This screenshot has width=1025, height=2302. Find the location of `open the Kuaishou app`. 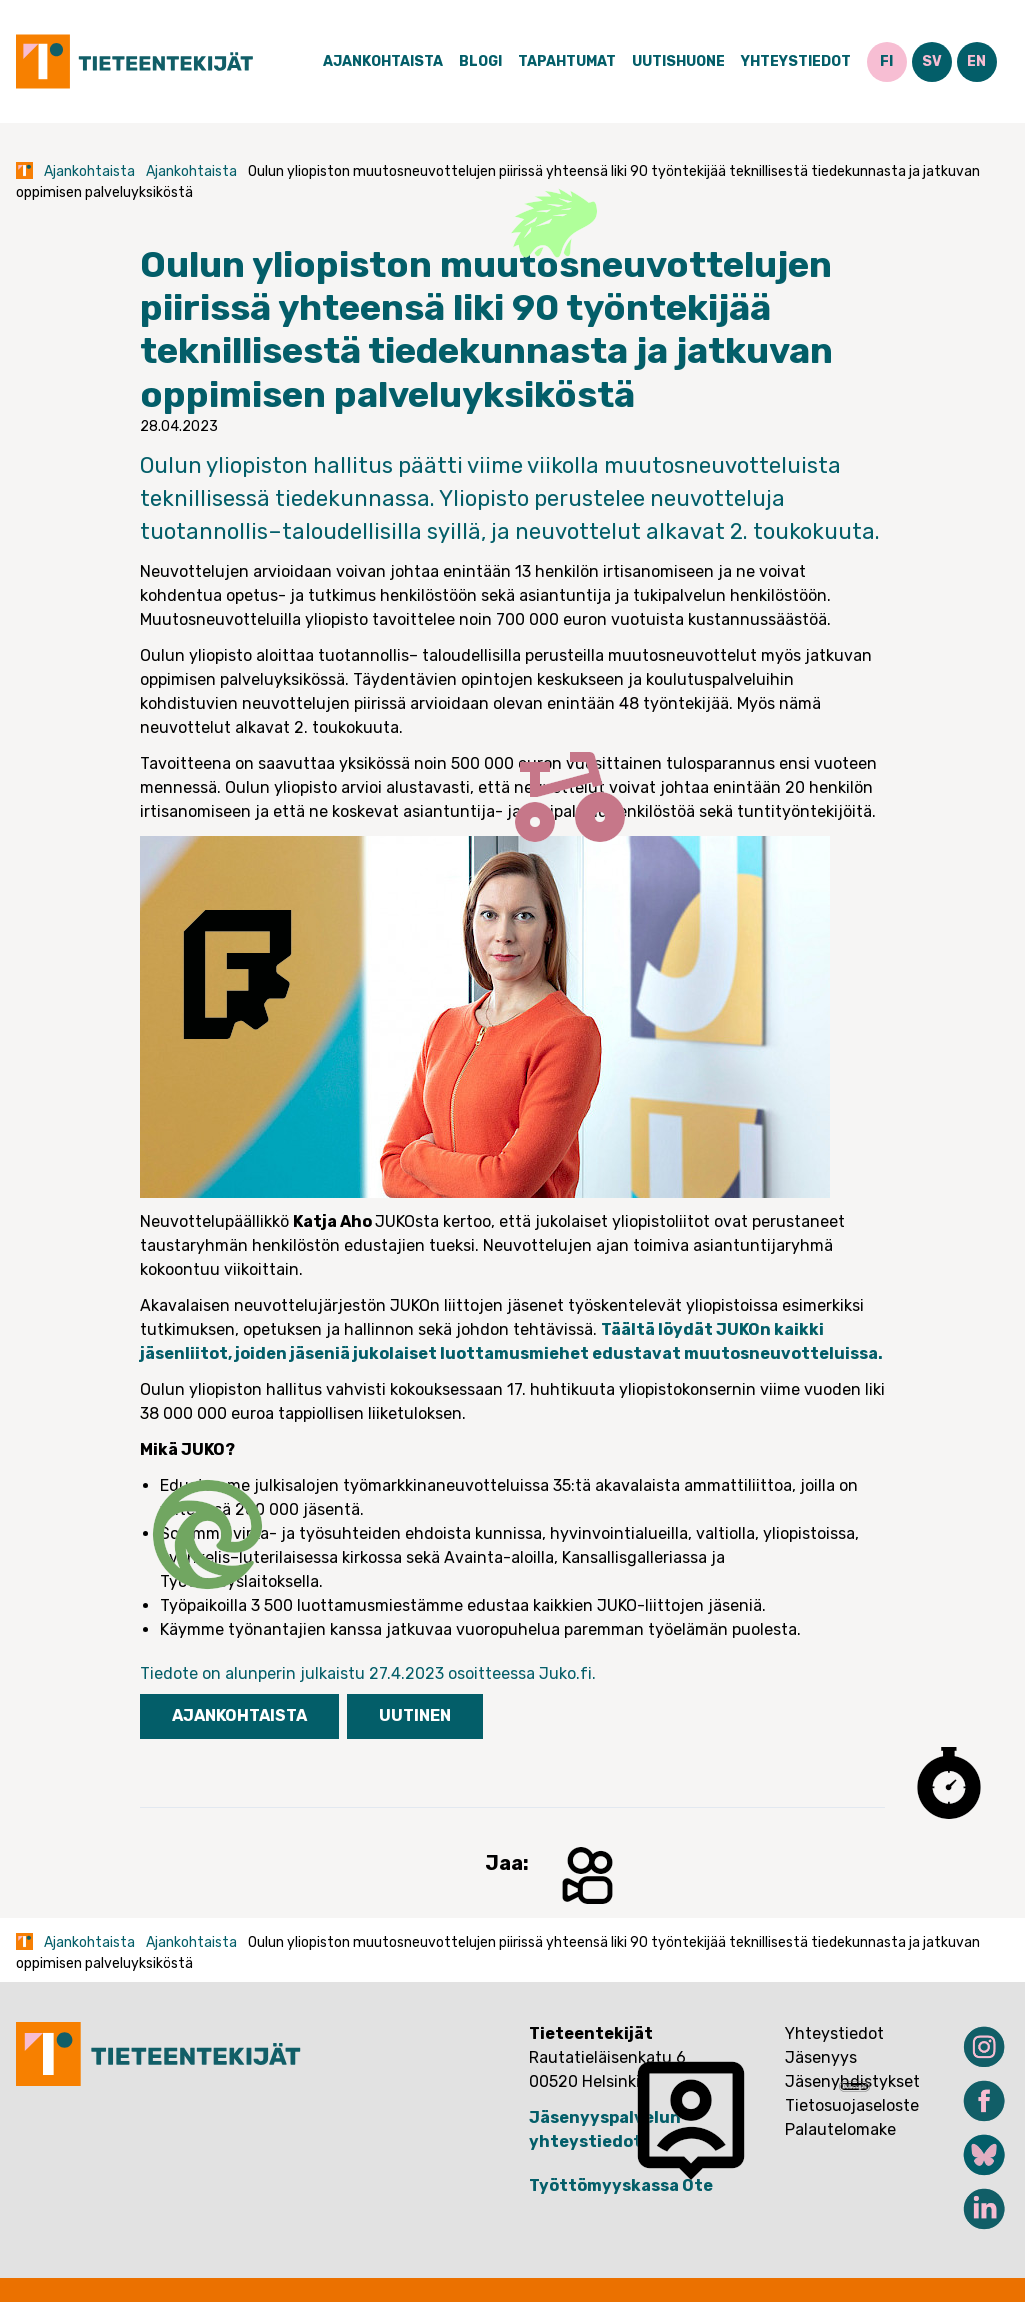

open the Kuaishou app is located at coordinates (587, 1875).